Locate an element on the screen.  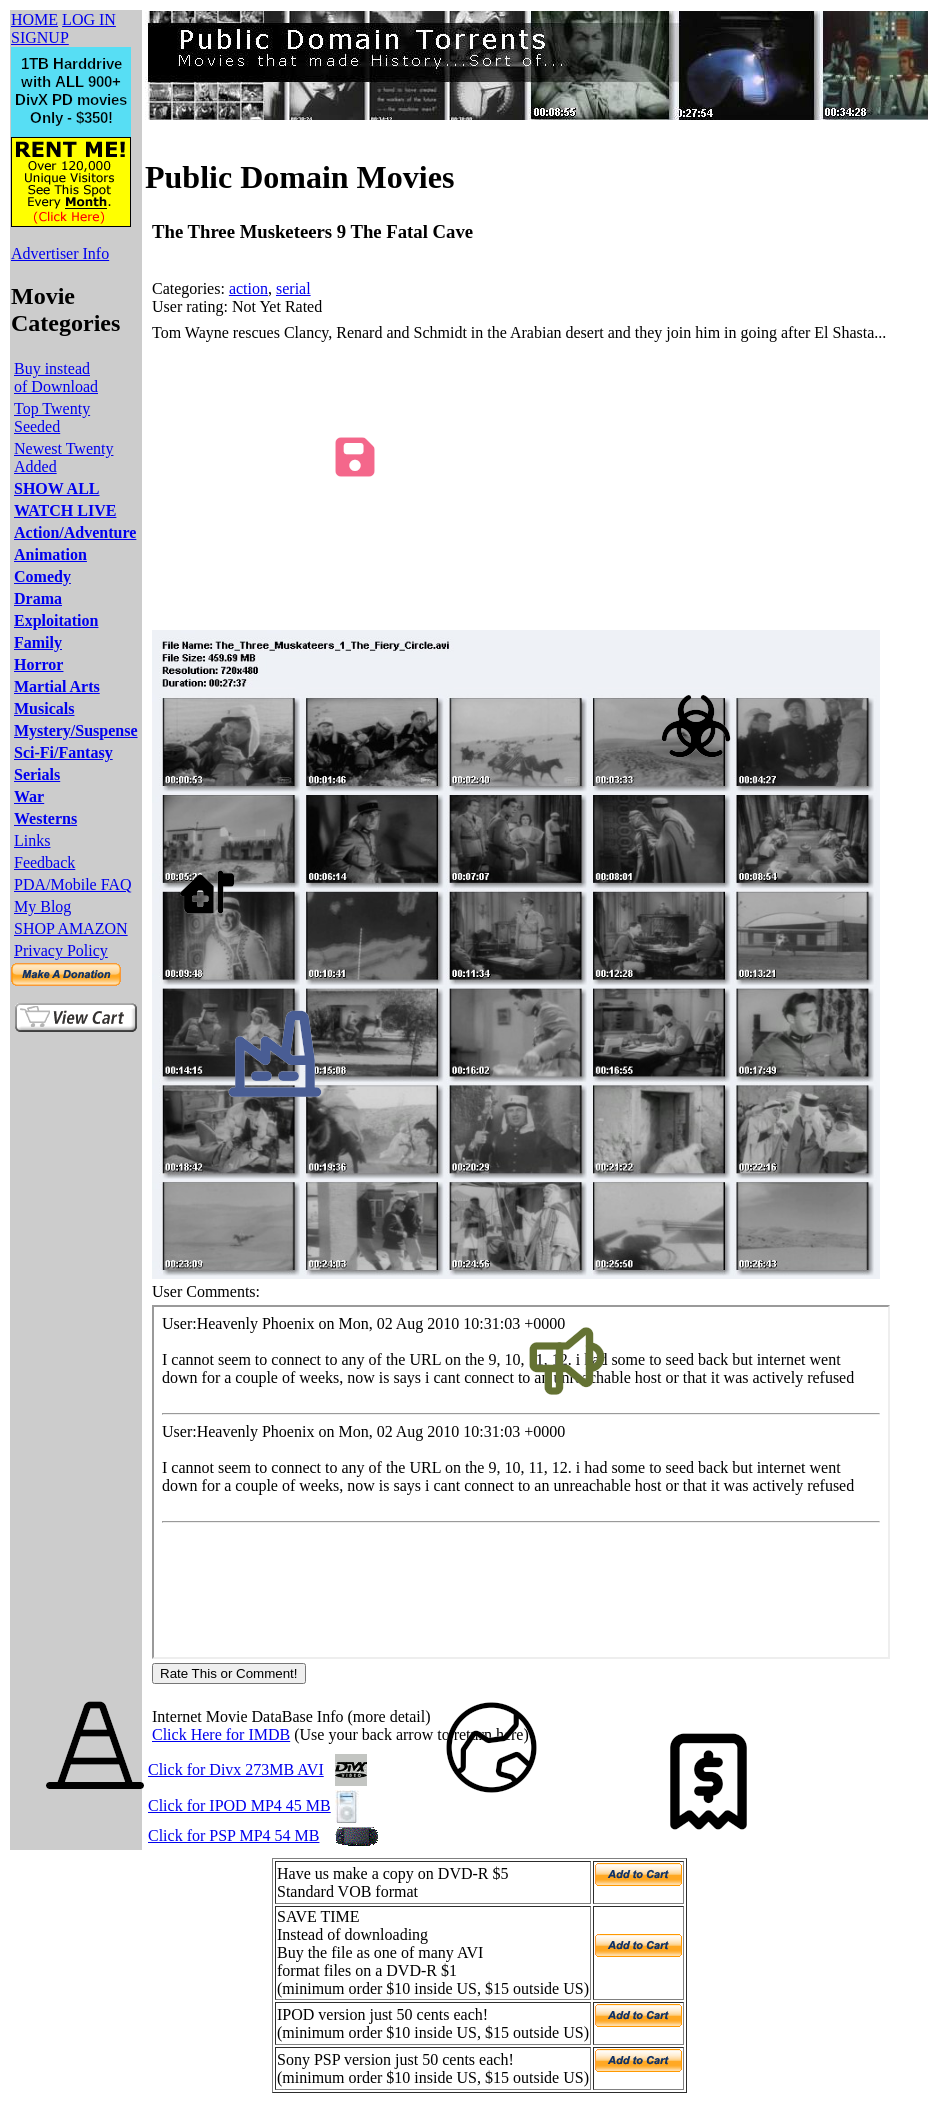
view manufacturing or production settings is located at coordinates (275, 1057).